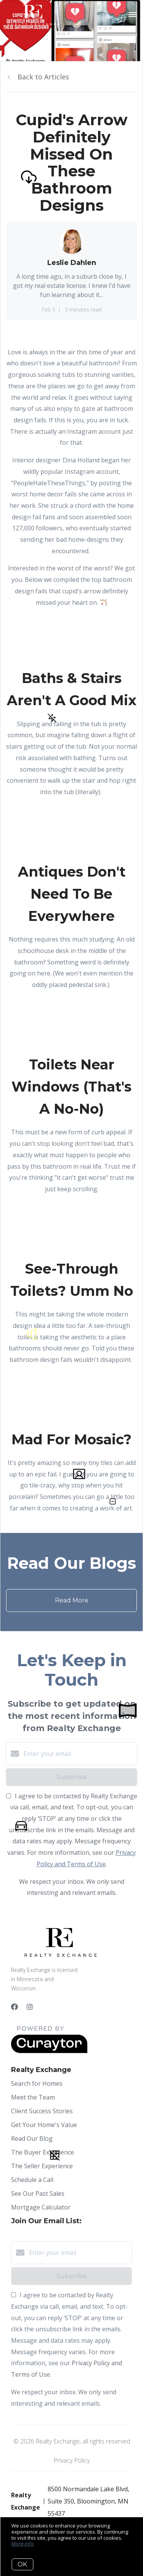 The image size is (143, 2576). Describe the element at coordinates (79, 1474) in the screenshot. I see `view user profile card` at that location.